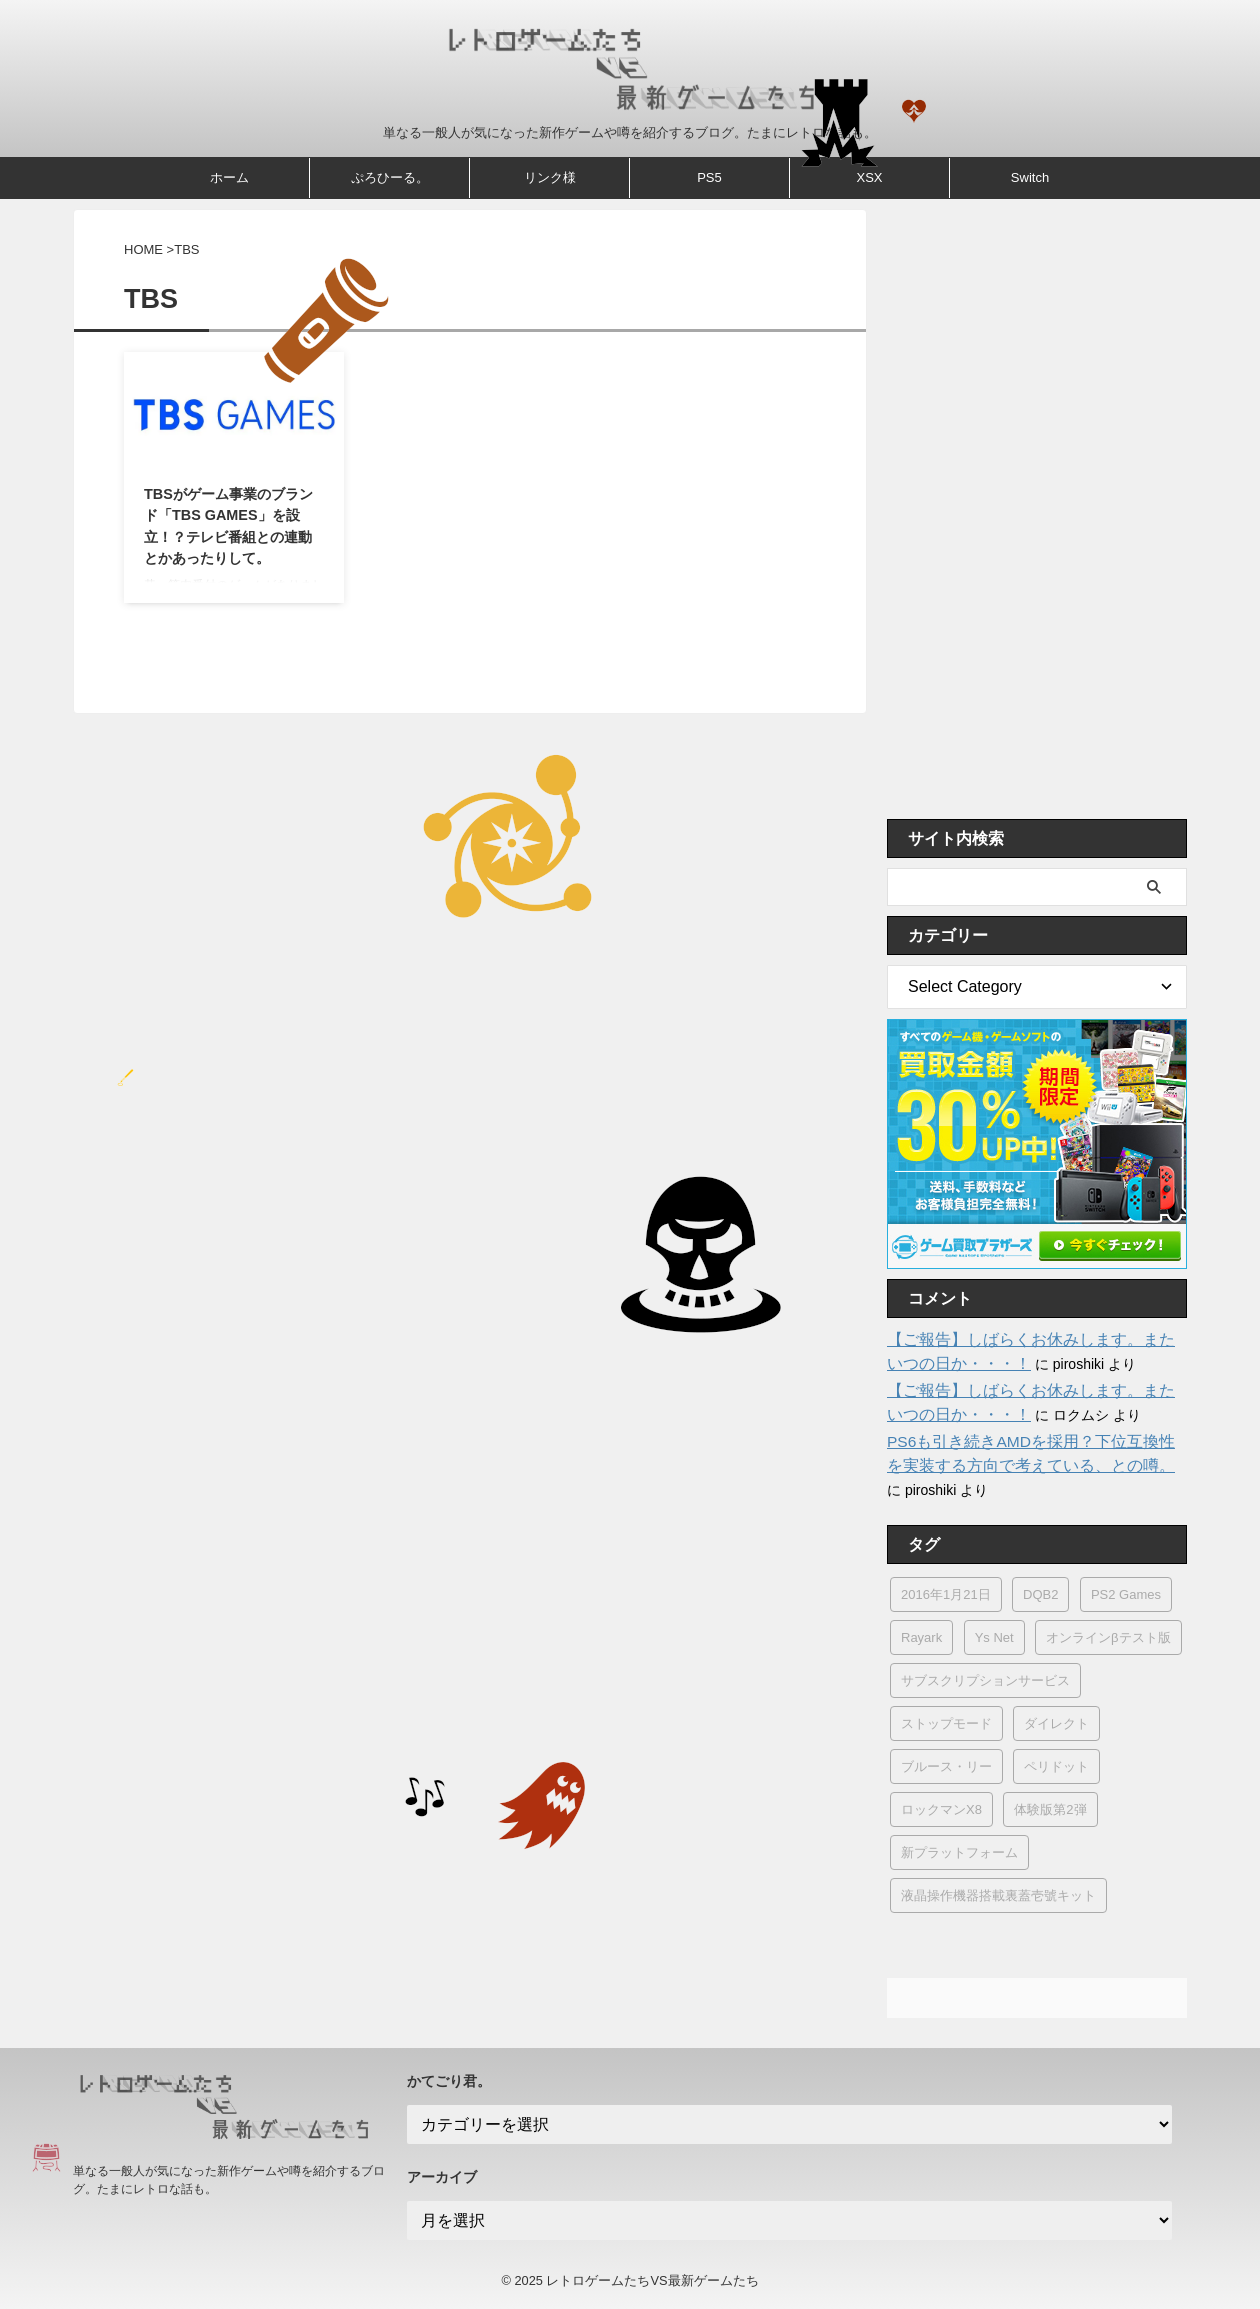 The width and height of the screenshot is (1260, 2309). What do you see at coordinates (46, 2157) in the screenshot?
I see `select claymore mine weapon or trap` at bounding box center [46, 2157].